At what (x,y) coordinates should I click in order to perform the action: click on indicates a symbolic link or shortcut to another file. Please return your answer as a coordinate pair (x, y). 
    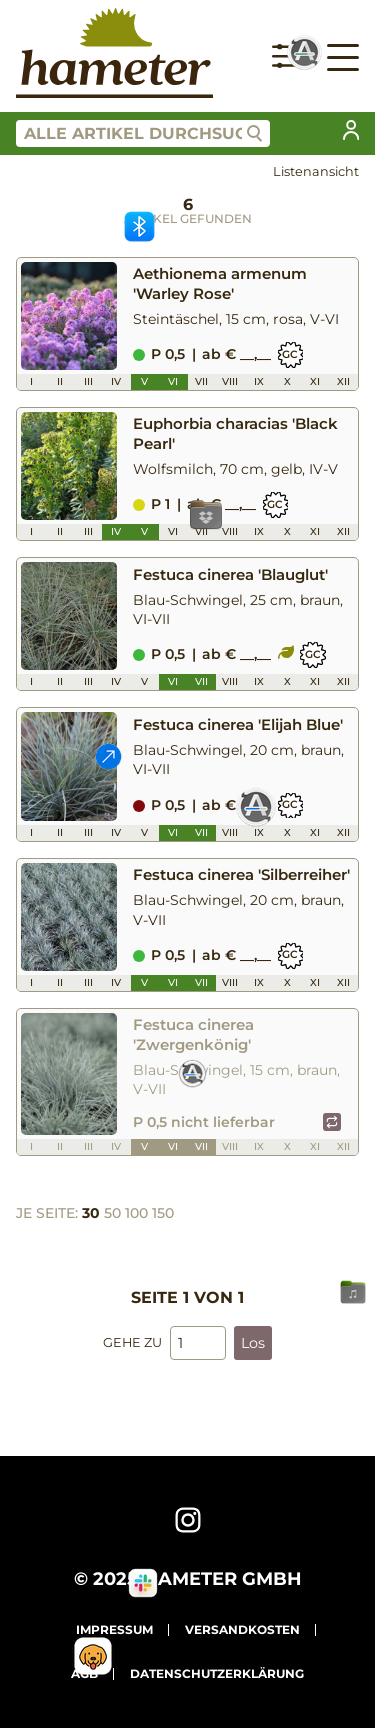
    Looking at the image, I should click on (108, 756).